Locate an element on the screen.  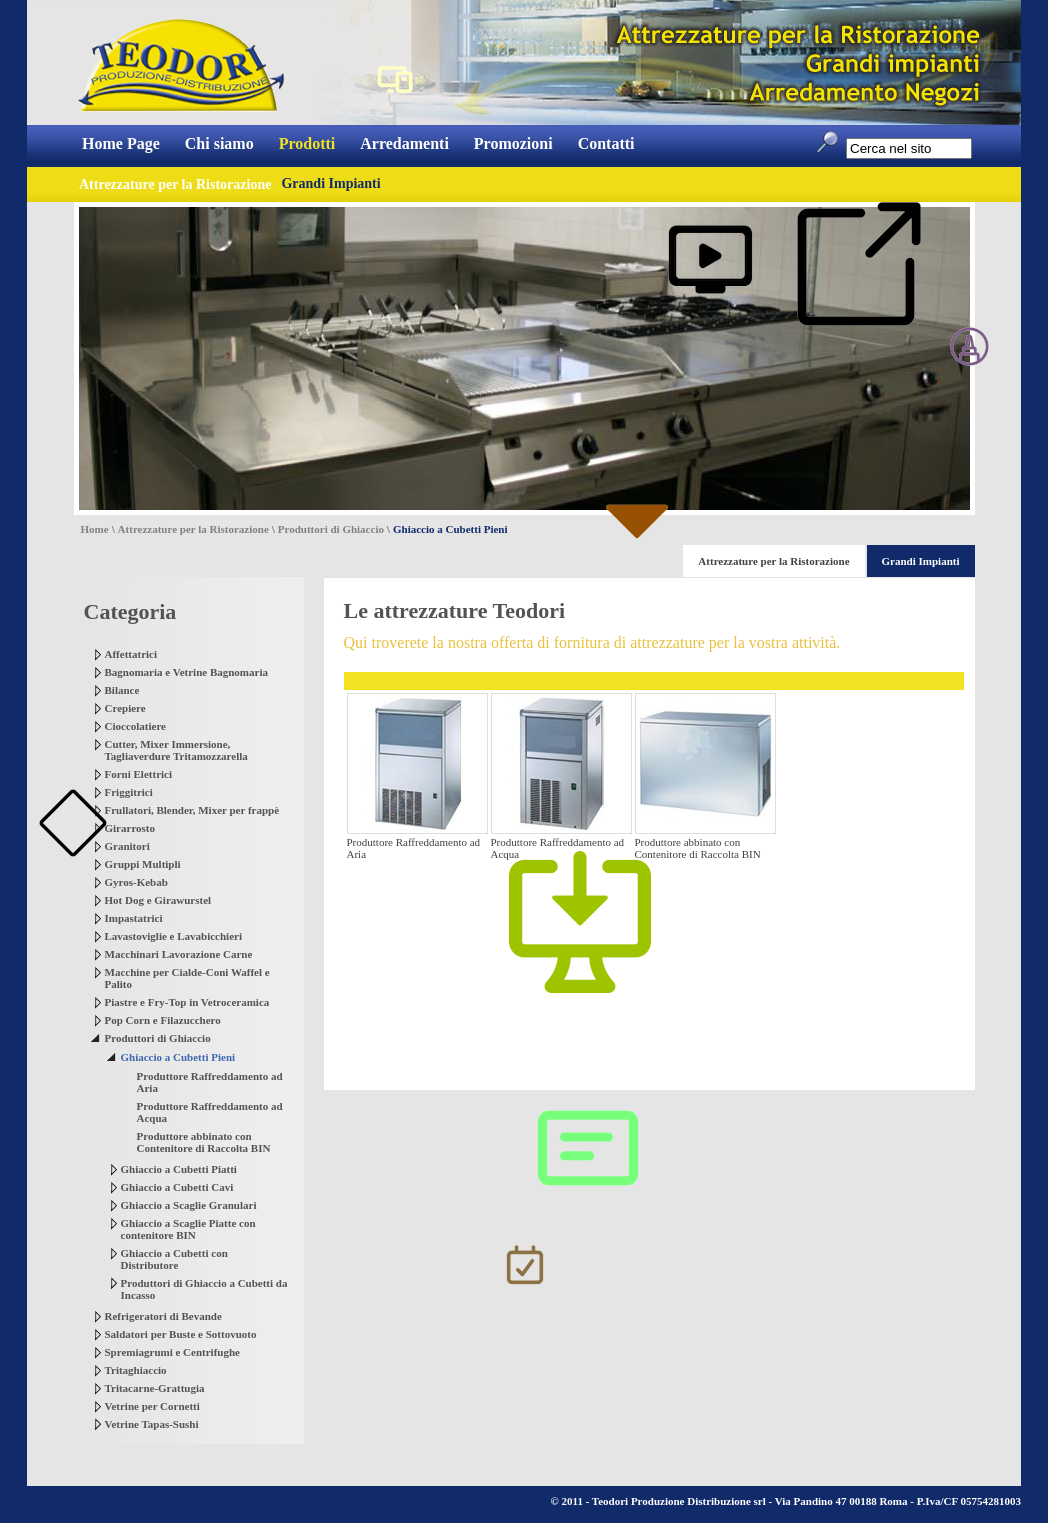
download to desktop is located at coordinates (580, 922).